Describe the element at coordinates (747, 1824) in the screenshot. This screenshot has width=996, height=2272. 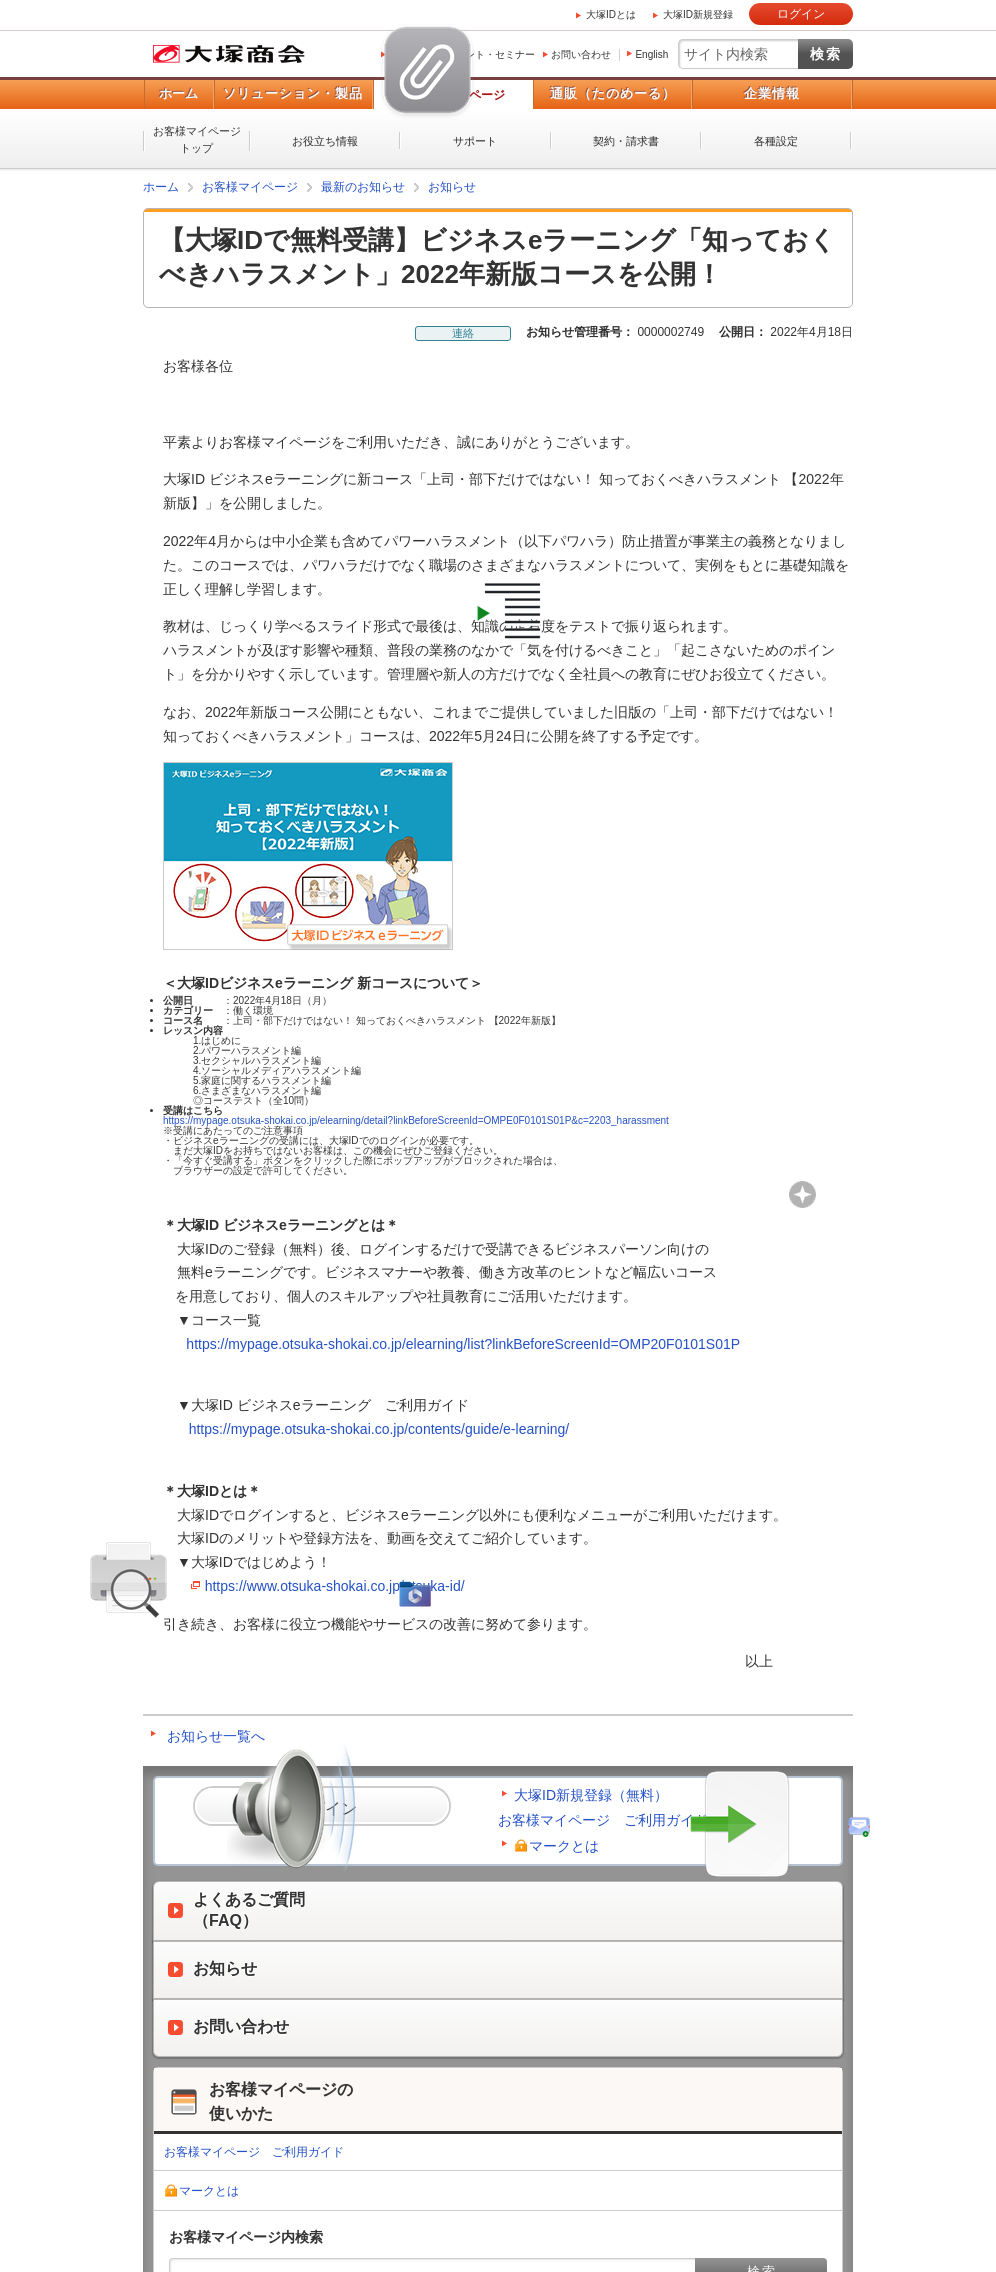
I see `import a document or file` at that location.